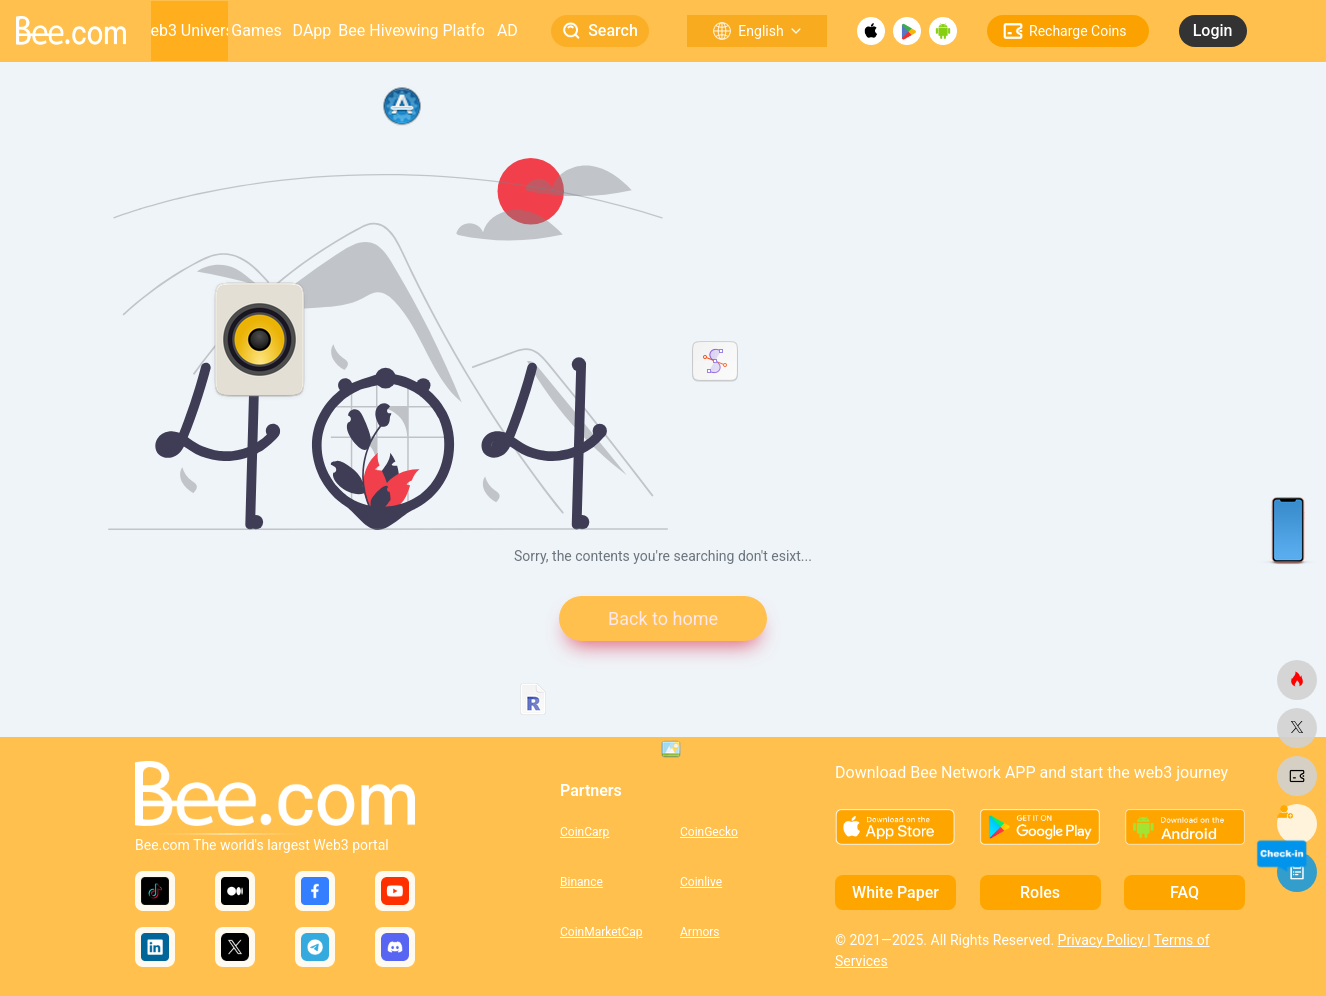 Image resolution: width=1326 pixels, height=996 pixels. What do you see at coordinates (715, 360) in the screenshot?
I see `compressed SVG vector image file` at bounding box center [715, 360].